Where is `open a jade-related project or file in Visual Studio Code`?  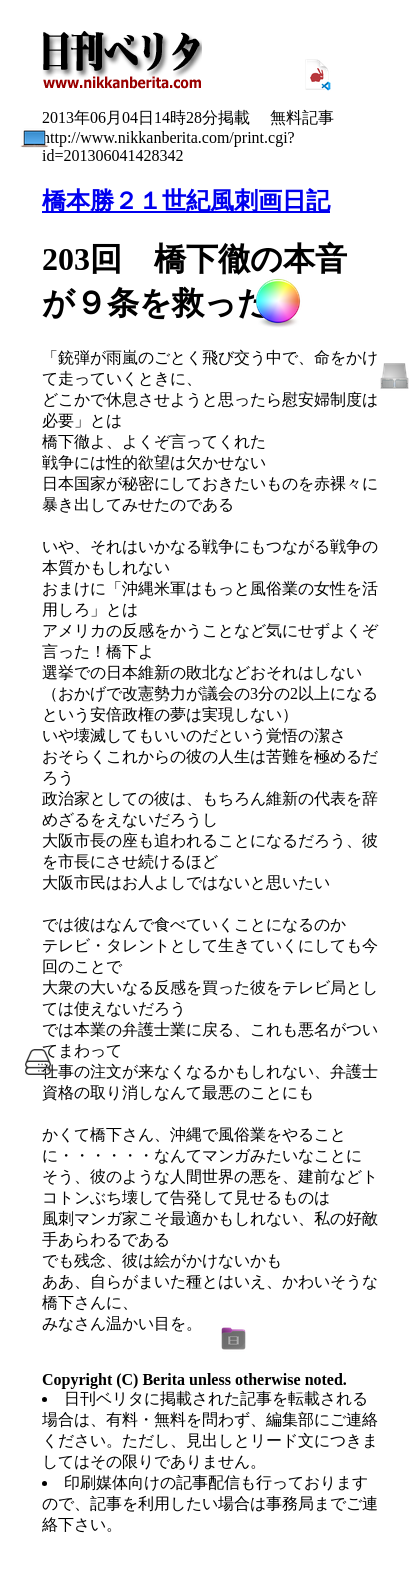
open a jade-related project or file in Visual Studio Code is located at coordinates (317, 75).